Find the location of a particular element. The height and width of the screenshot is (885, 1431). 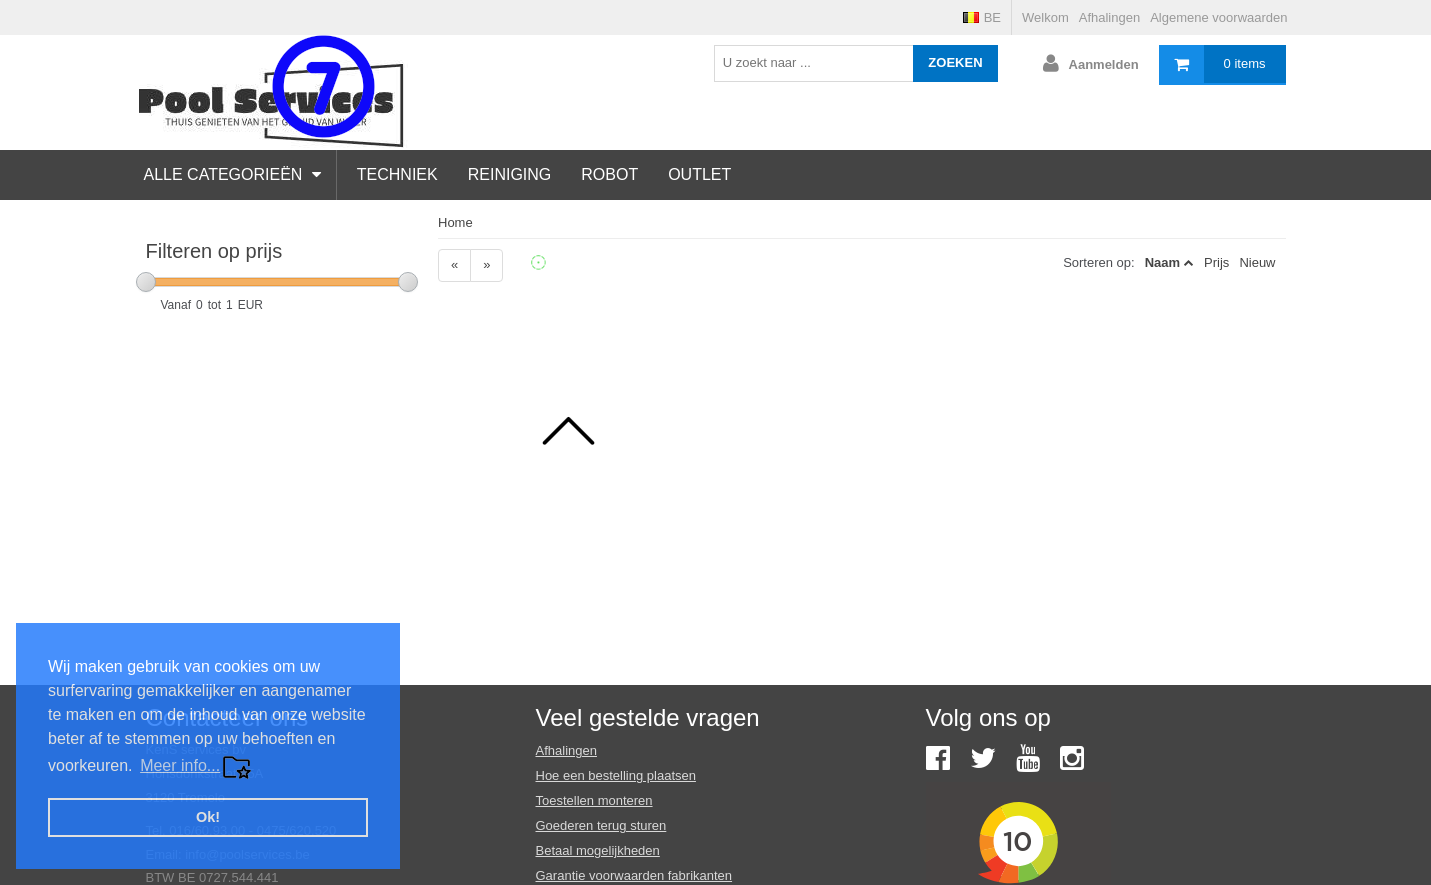

collapse an expanded section is located at coordinates (568, 445).